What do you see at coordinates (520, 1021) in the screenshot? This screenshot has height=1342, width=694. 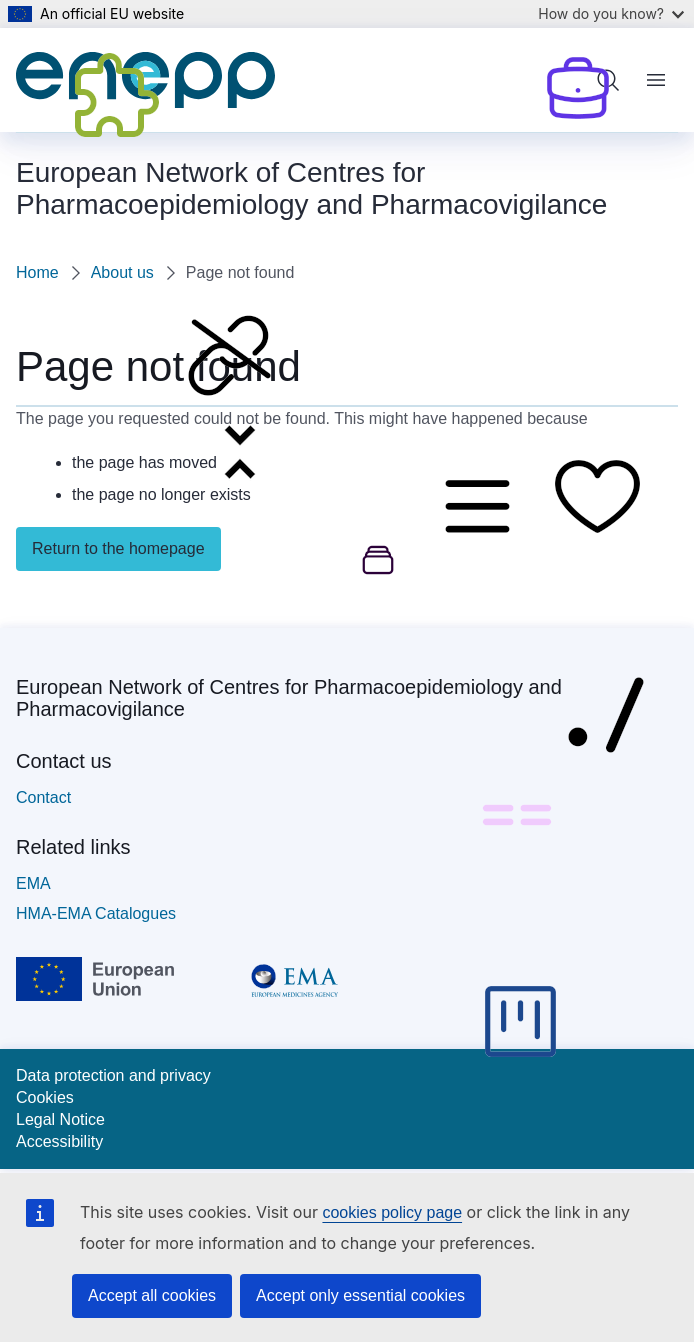 I see `open project board` at bounding box center [520, 1021].